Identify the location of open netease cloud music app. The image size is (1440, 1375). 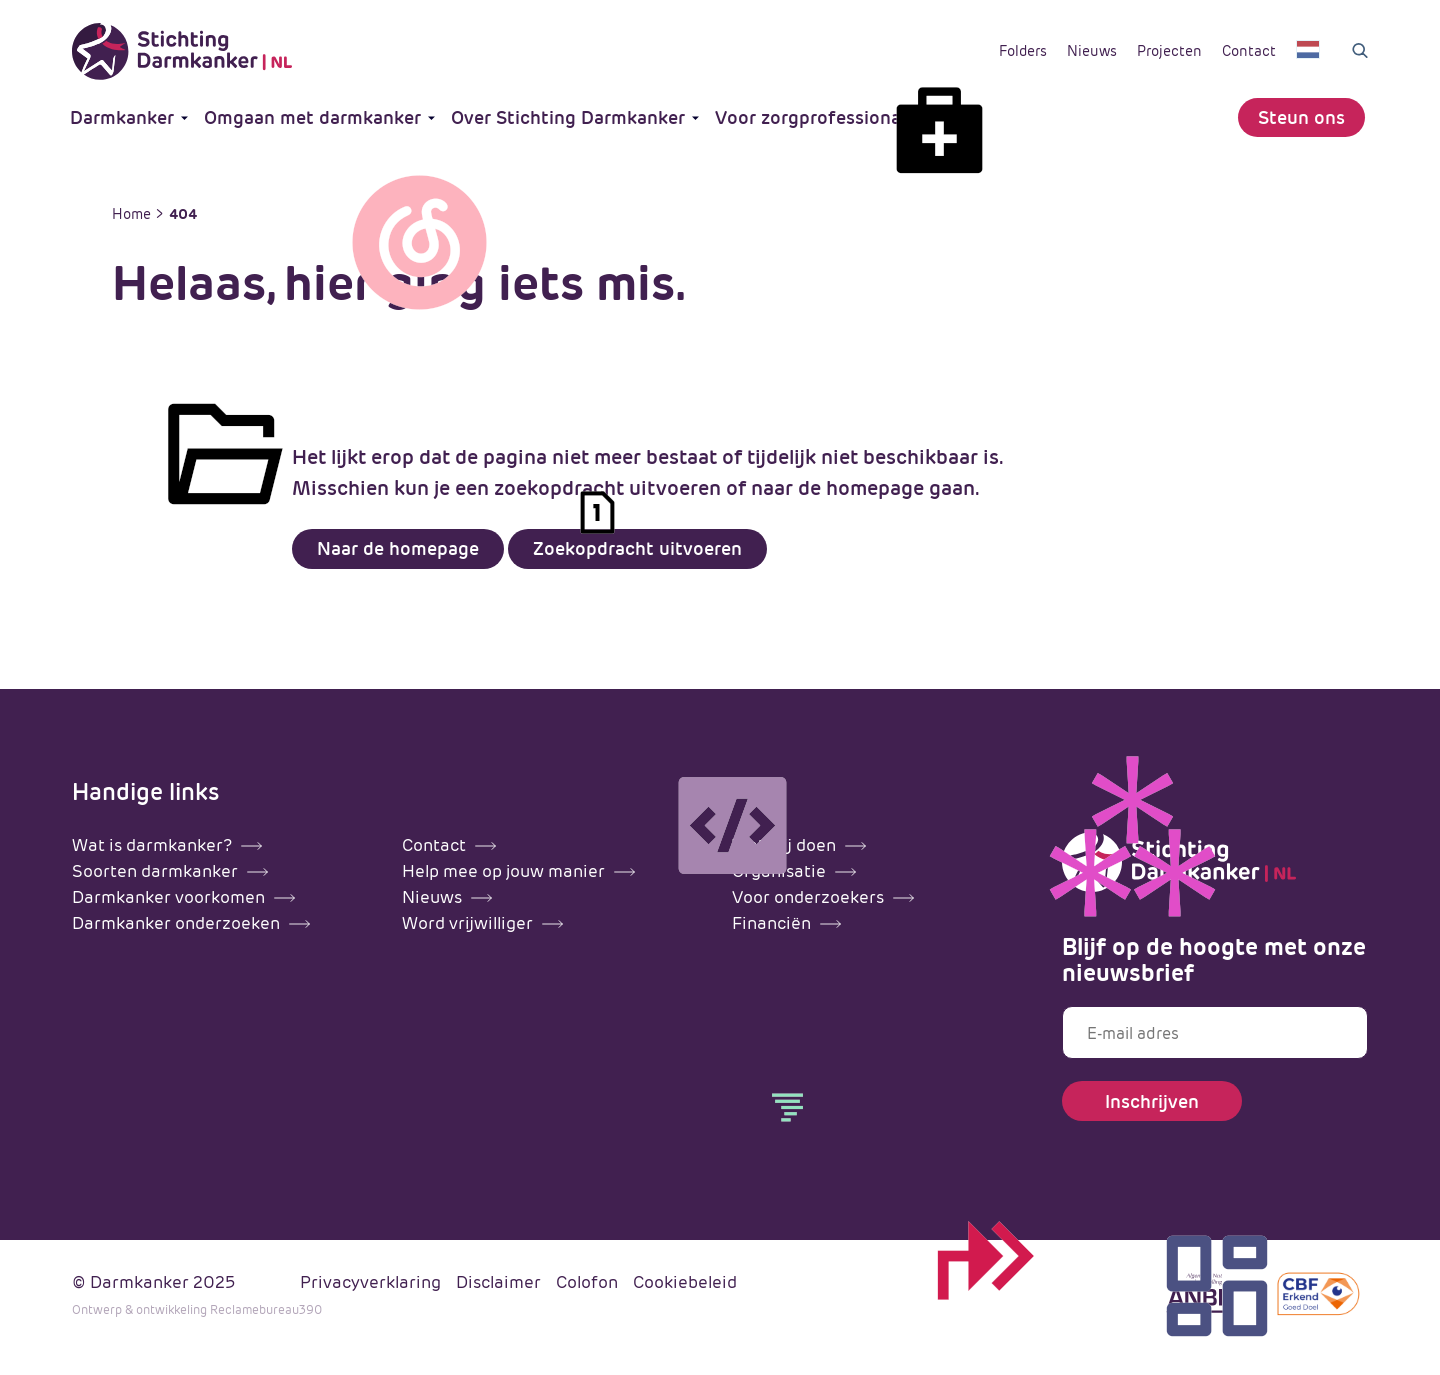
(419, 242).